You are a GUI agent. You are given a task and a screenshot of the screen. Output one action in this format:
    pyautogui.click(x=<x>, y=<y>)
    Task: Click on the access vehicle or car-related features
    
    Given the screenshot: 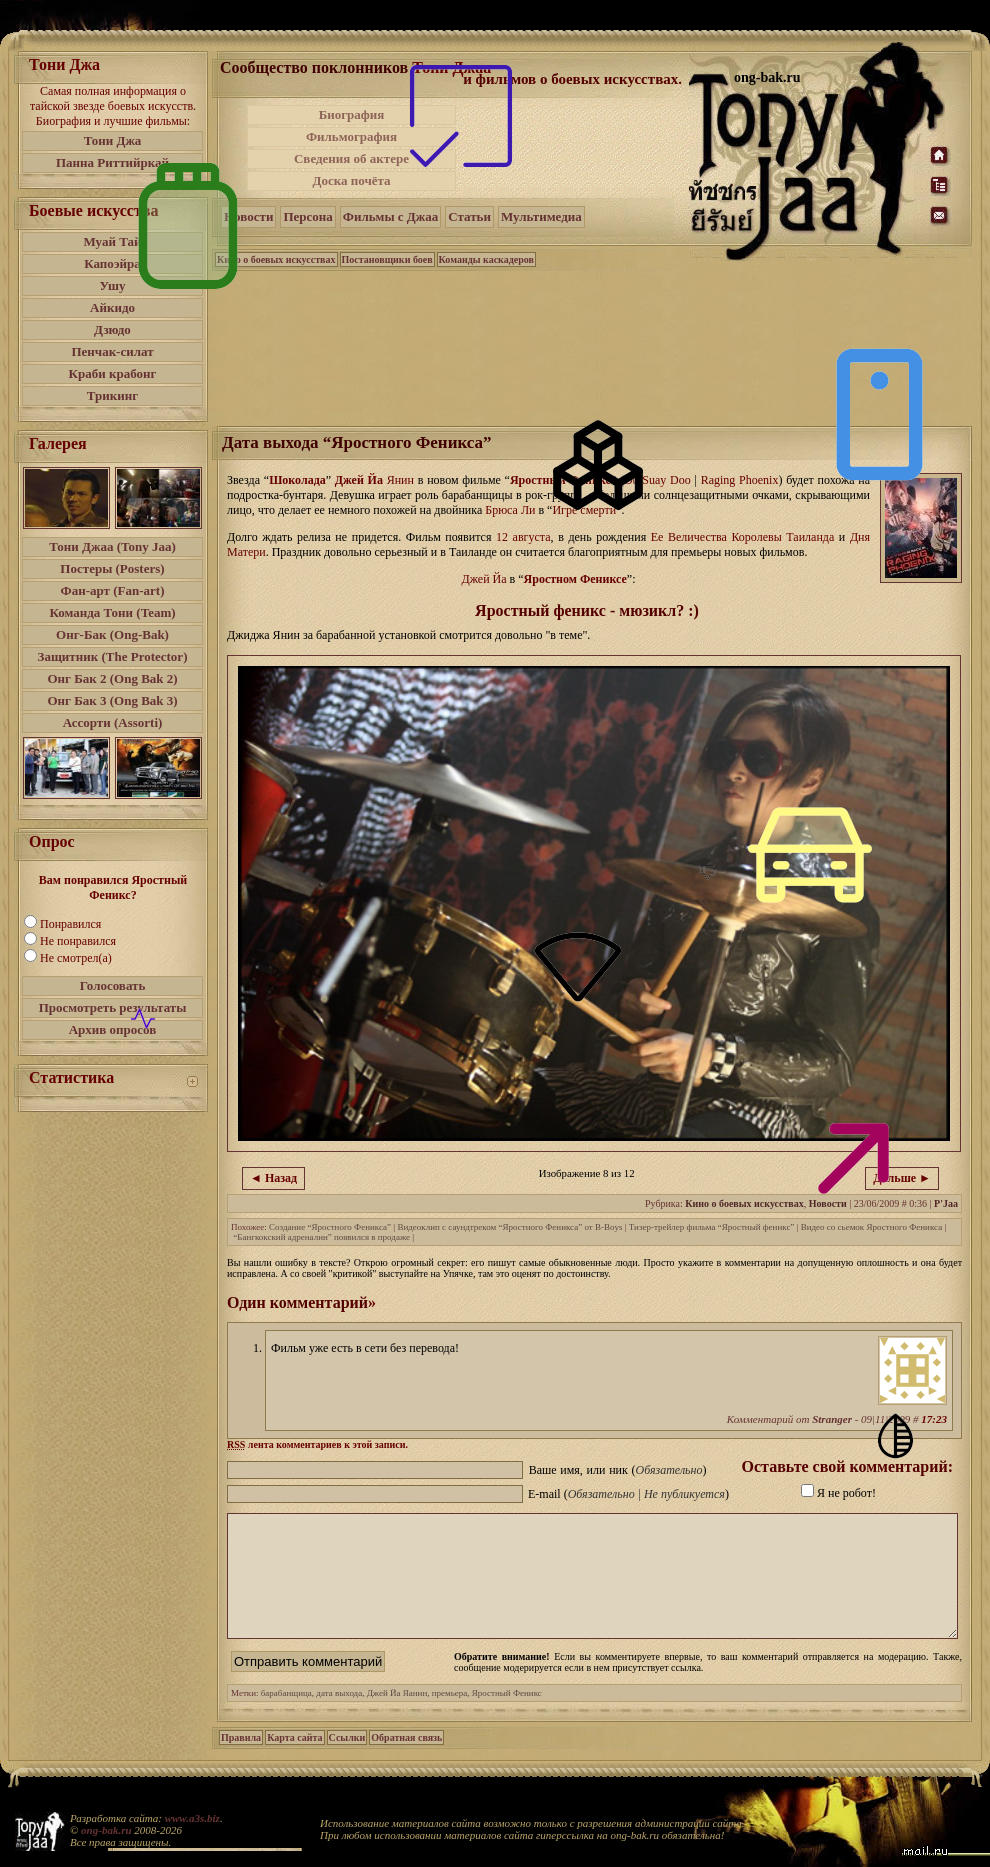 What is the action you would take?
    pyautogui.click(x=810, y=857)
    